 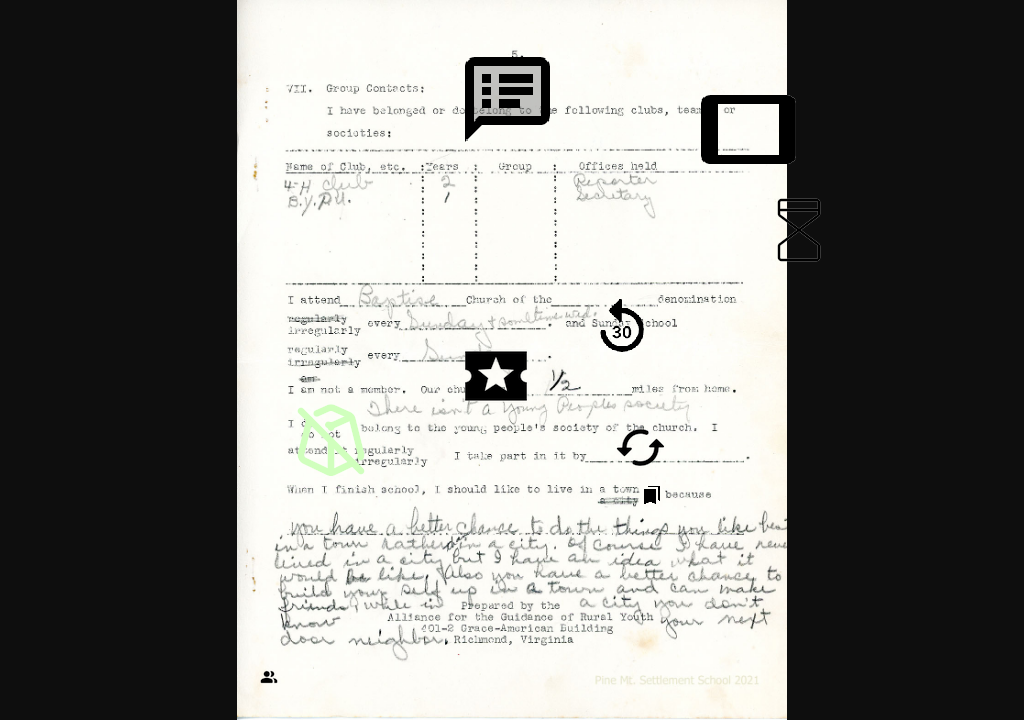 What do you see at coordinates (269, 677) in the screenshot?
I see `view contacts or people list` at bounding box center [269, 677].